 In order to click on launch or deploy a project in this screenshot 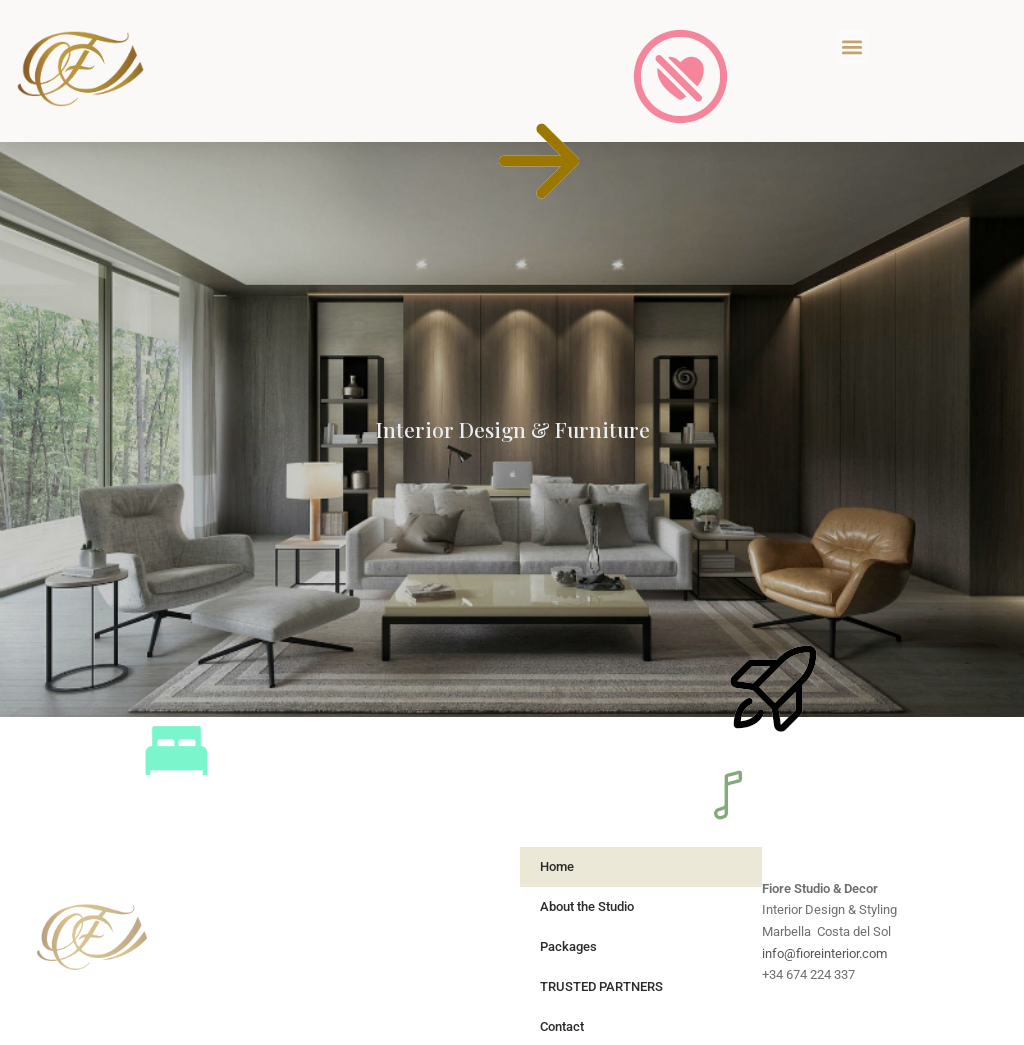, I will do `click(775, 687)`.